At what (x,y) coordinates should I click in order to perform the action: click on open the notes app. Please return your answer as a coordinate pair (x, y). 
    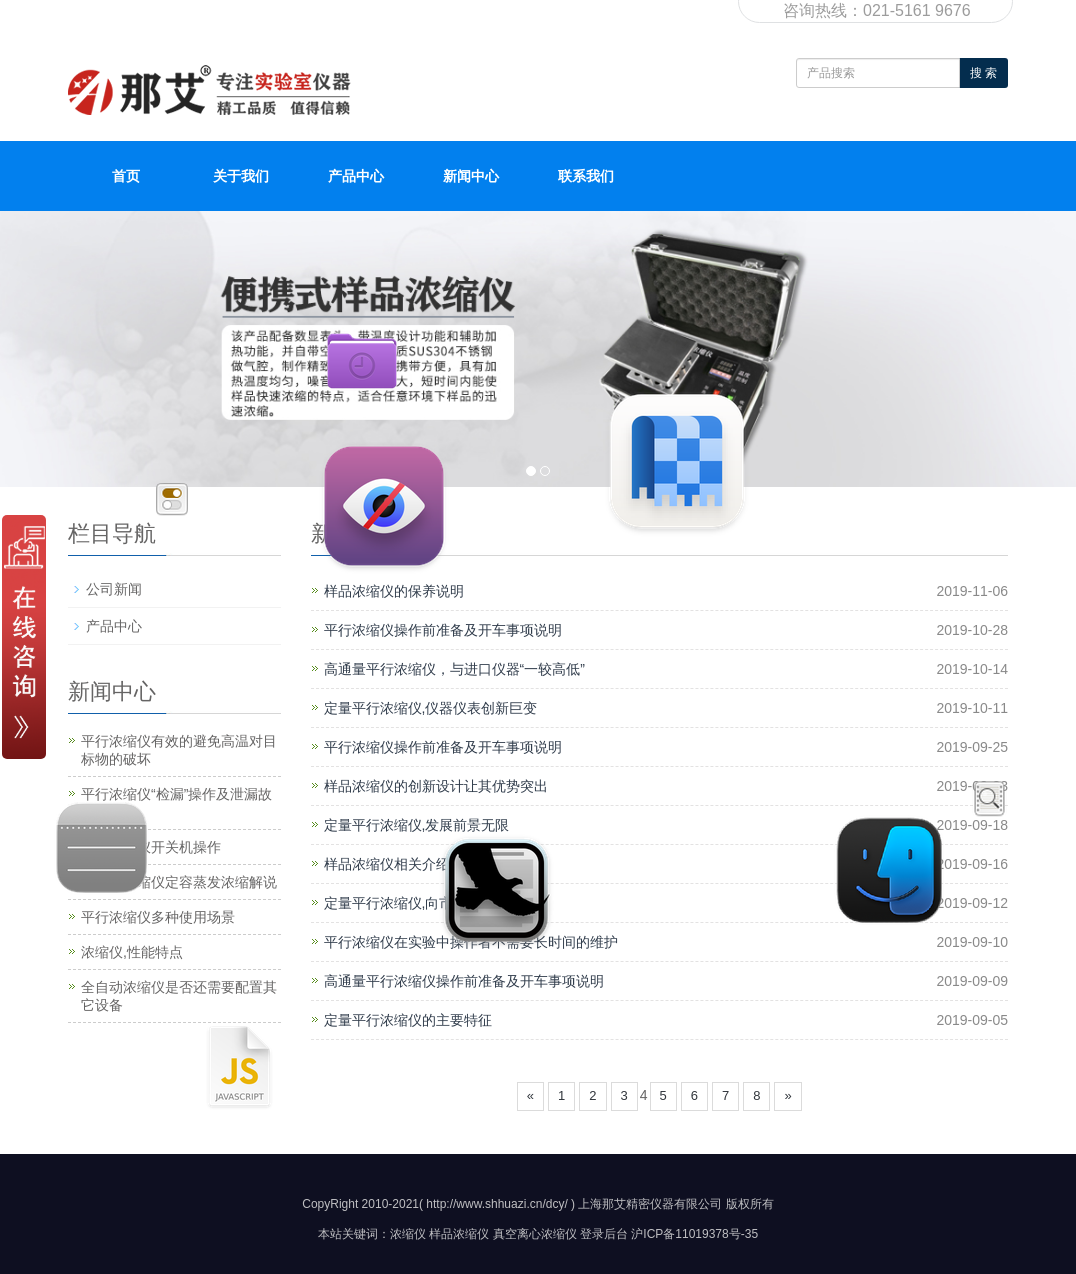
    Looking at the image, I should click on (101, 847).